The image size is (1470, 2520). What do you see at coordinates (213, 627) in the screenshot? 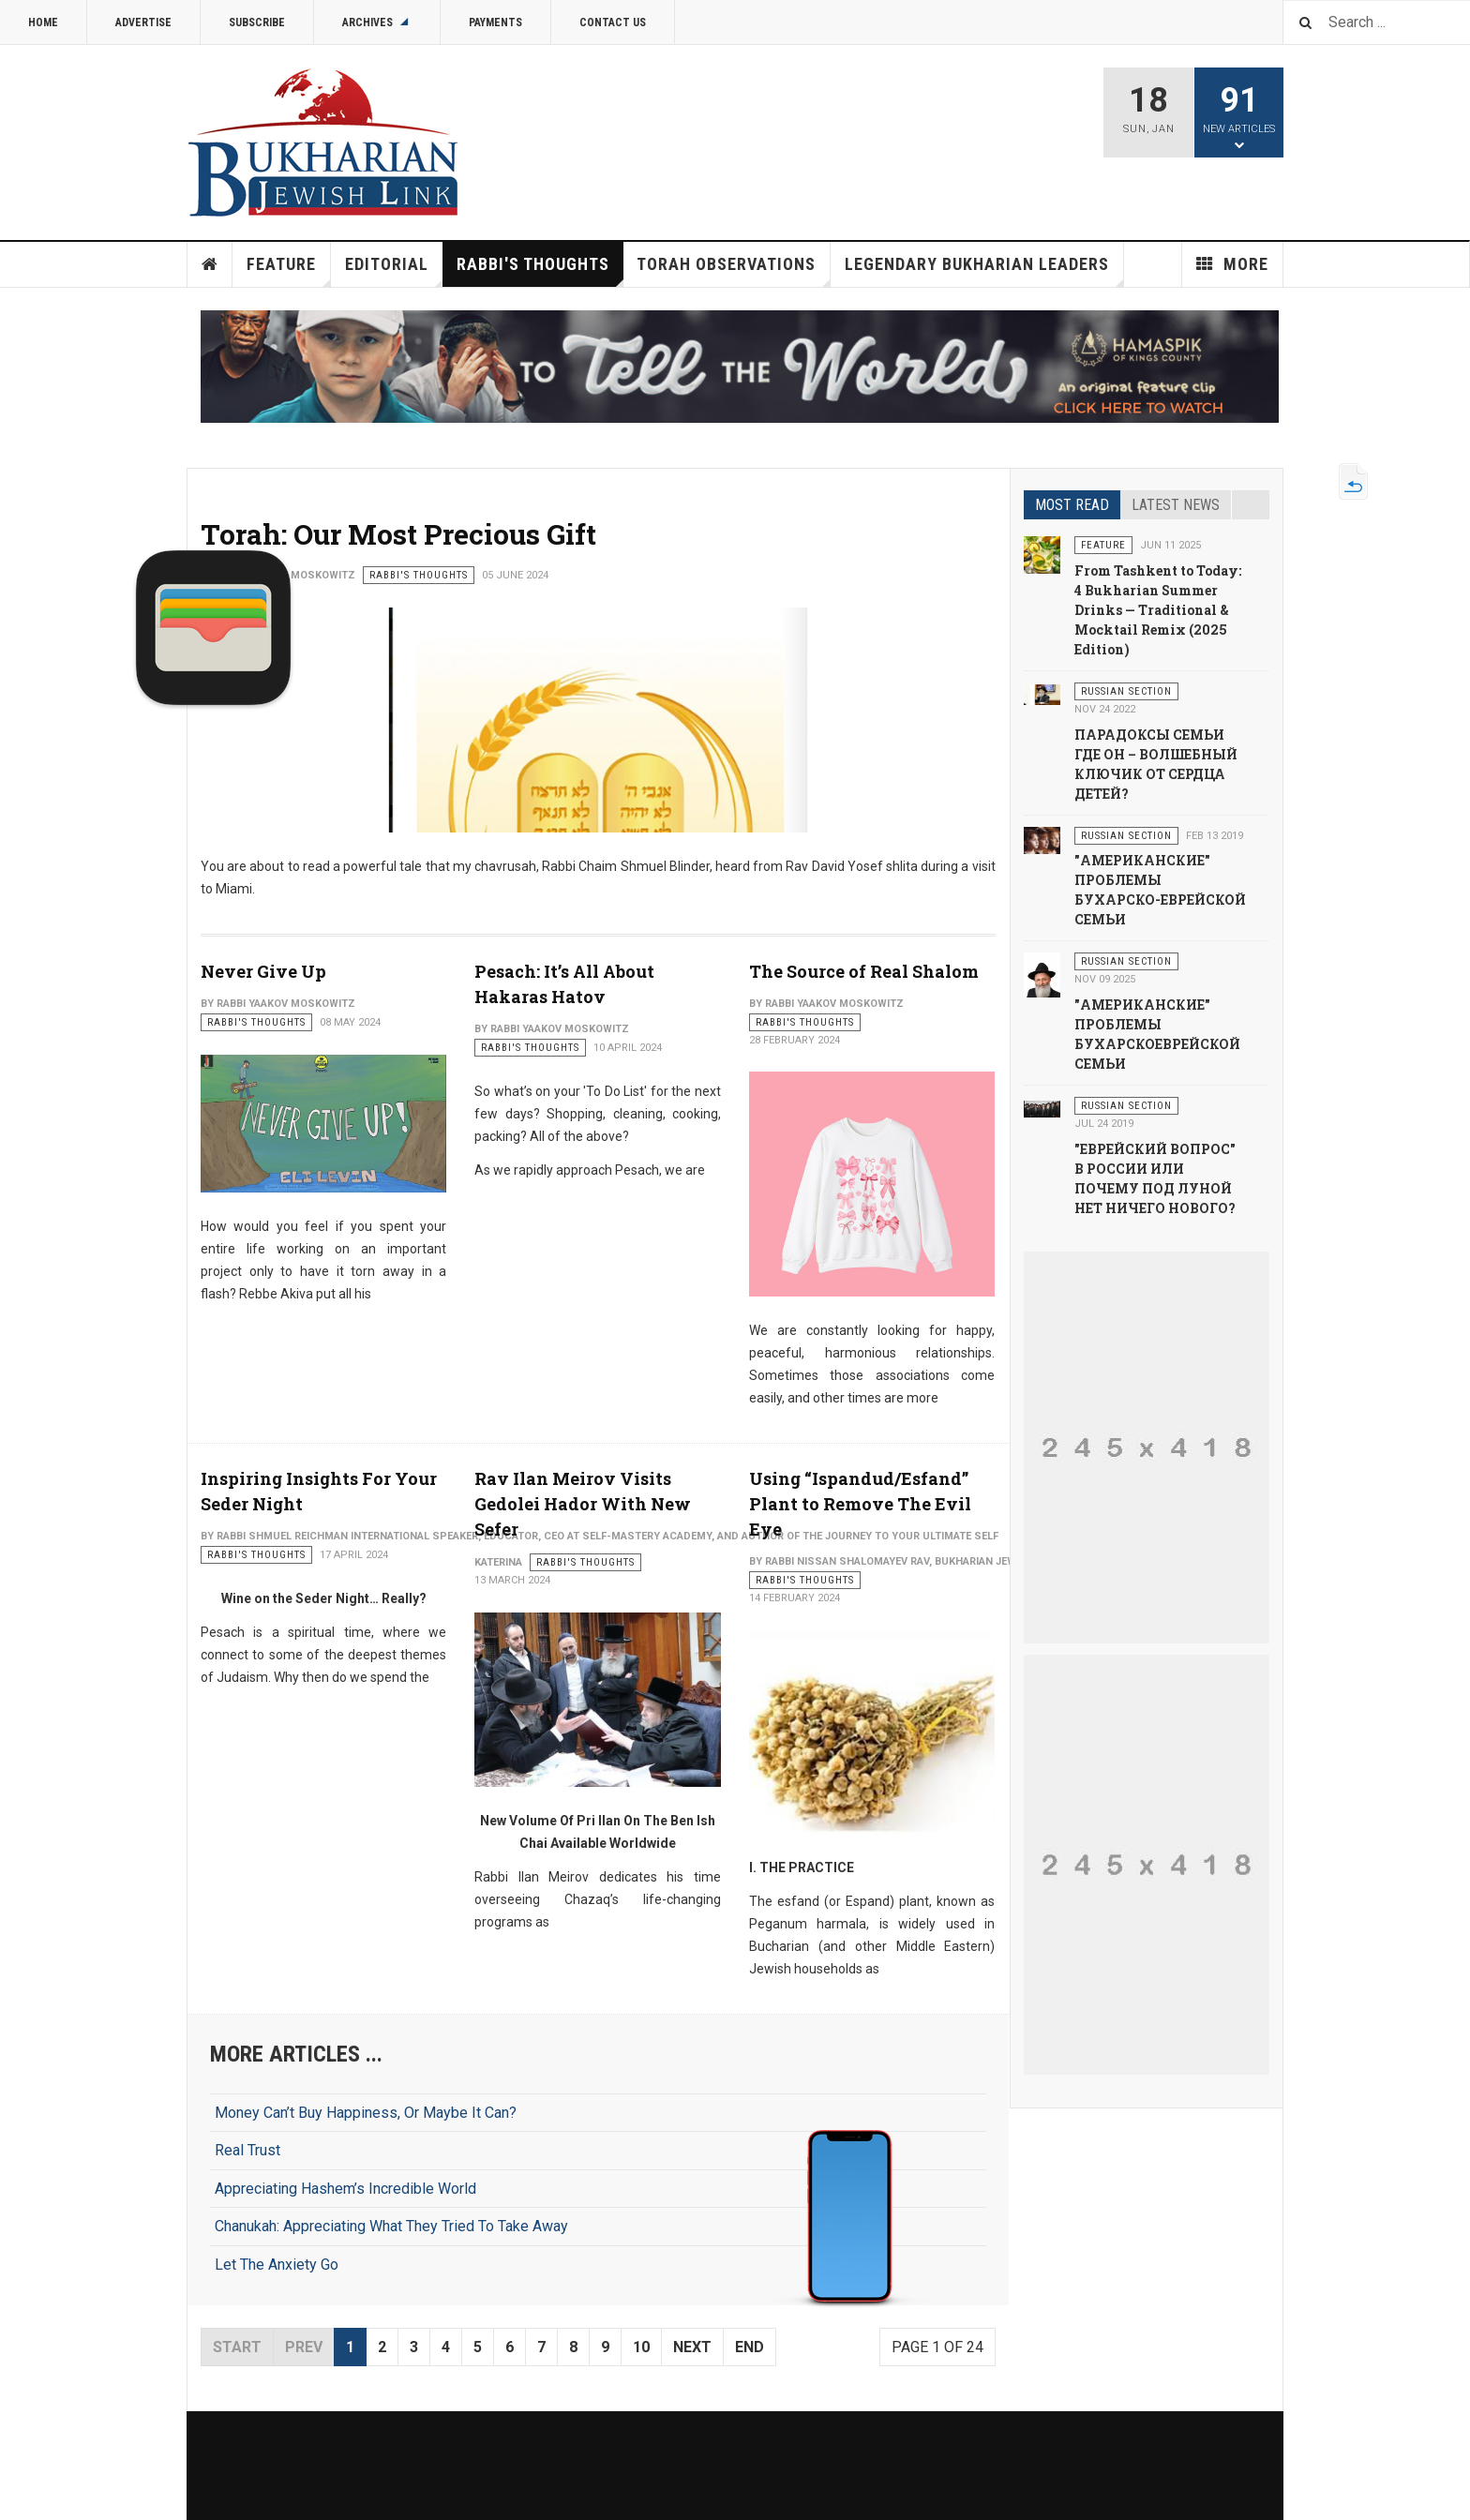
I see `access wallet and payment settings` at bounding box center [213, 627].